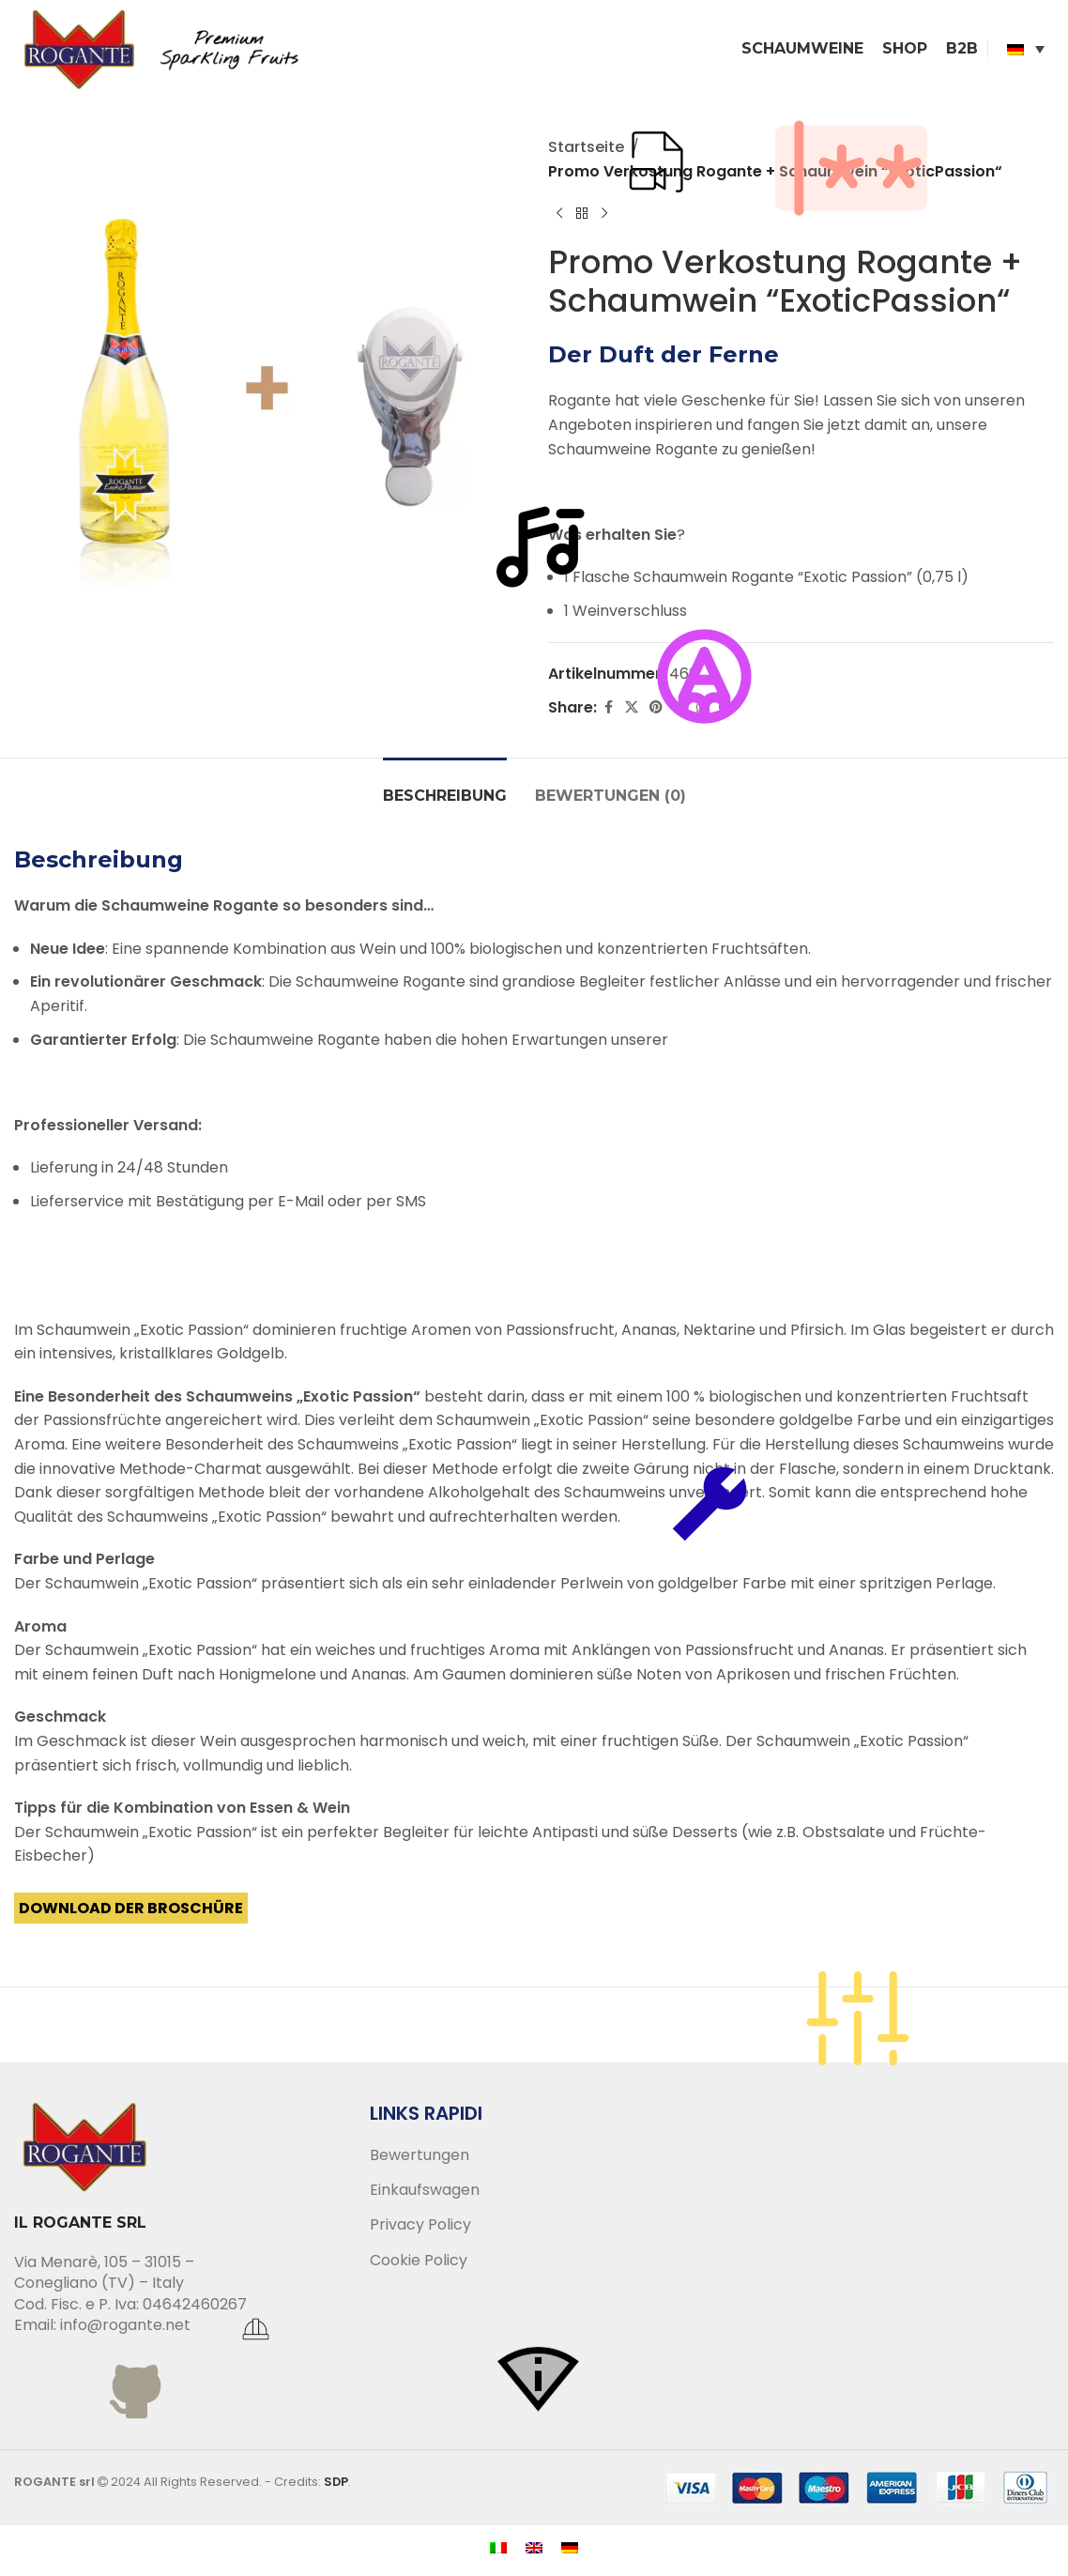  I want to click on access build or configuration settings, so click(709, 1504).